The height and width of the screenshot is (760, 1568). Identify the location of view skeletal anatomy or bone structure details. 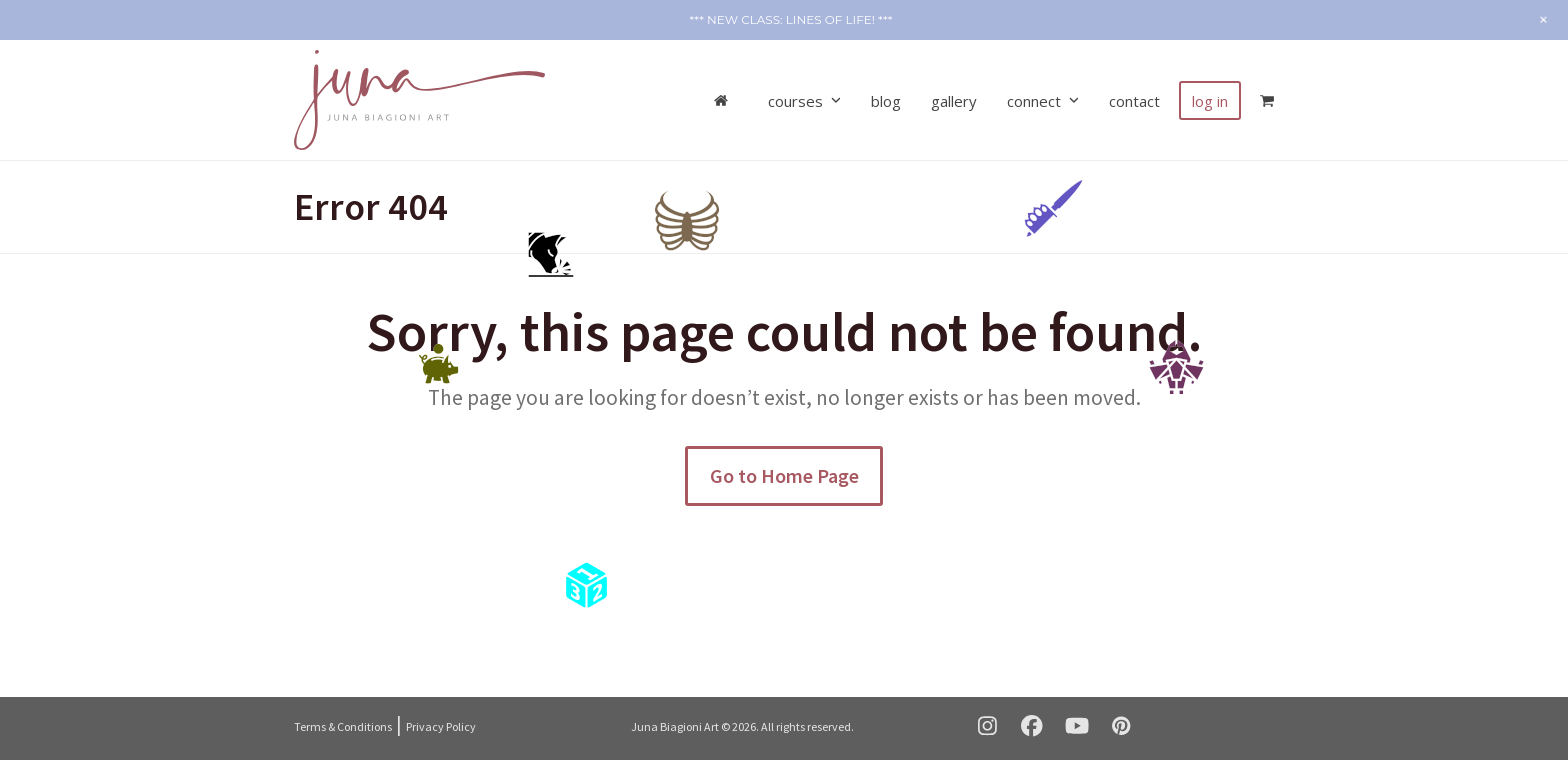
(687, 222).